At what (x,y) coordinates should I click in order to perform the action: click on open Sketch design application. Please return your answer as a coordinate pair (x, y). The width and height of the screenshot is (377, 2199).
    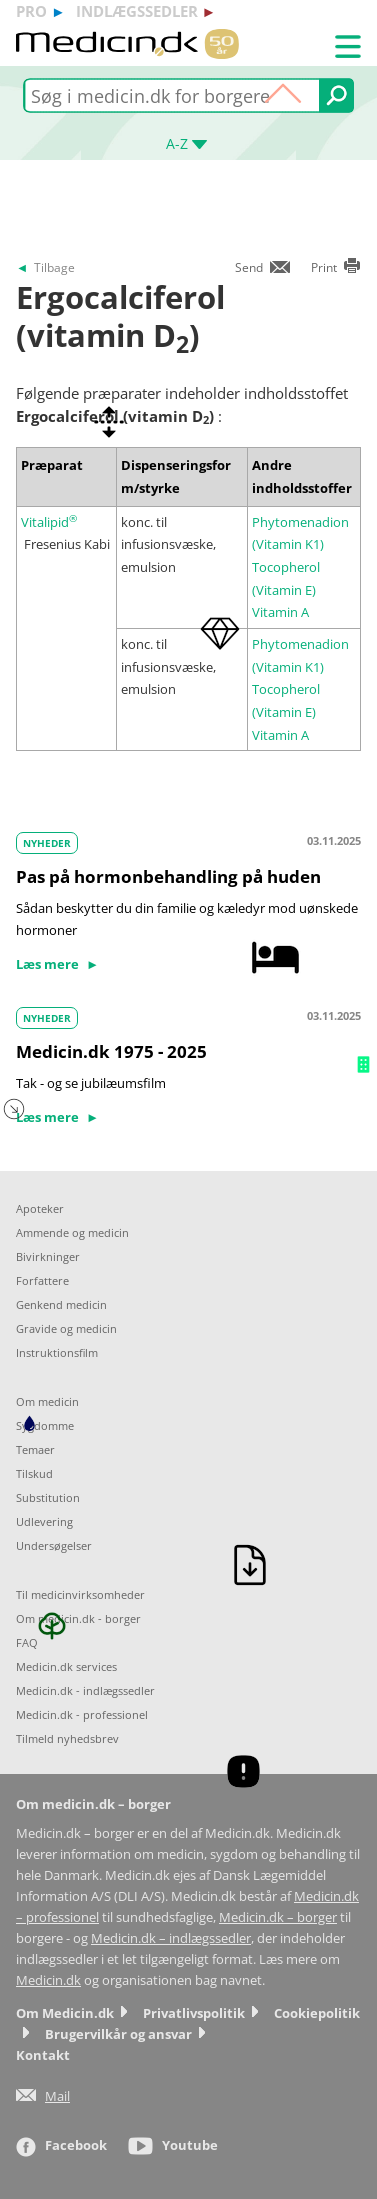
    Looking at the image, I should click on (220, 633).